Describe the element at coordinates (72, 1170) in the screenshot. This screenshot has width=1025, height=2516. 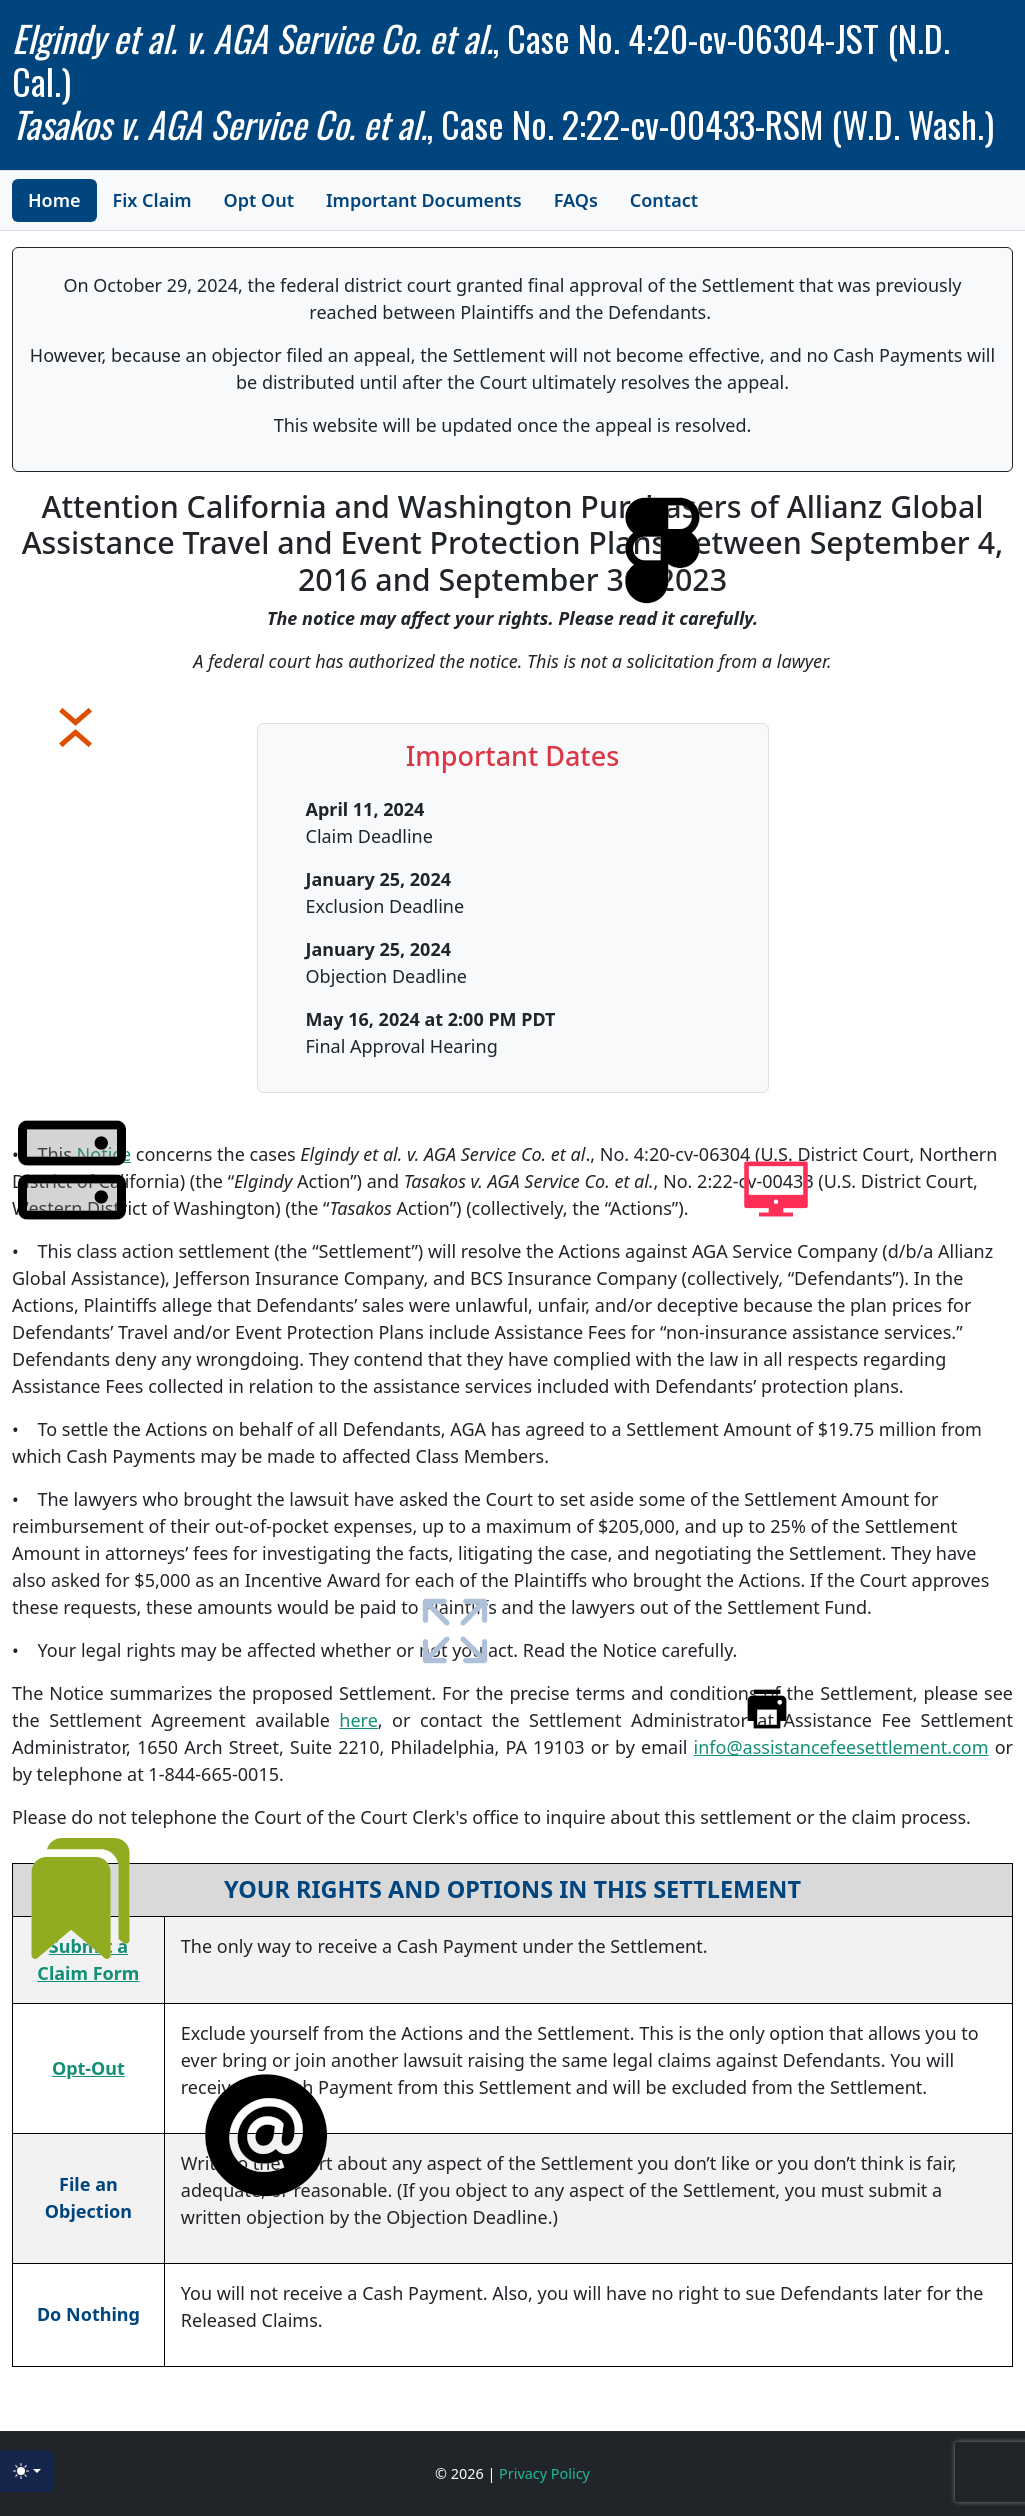
I see `access storage or server settings` at that location.